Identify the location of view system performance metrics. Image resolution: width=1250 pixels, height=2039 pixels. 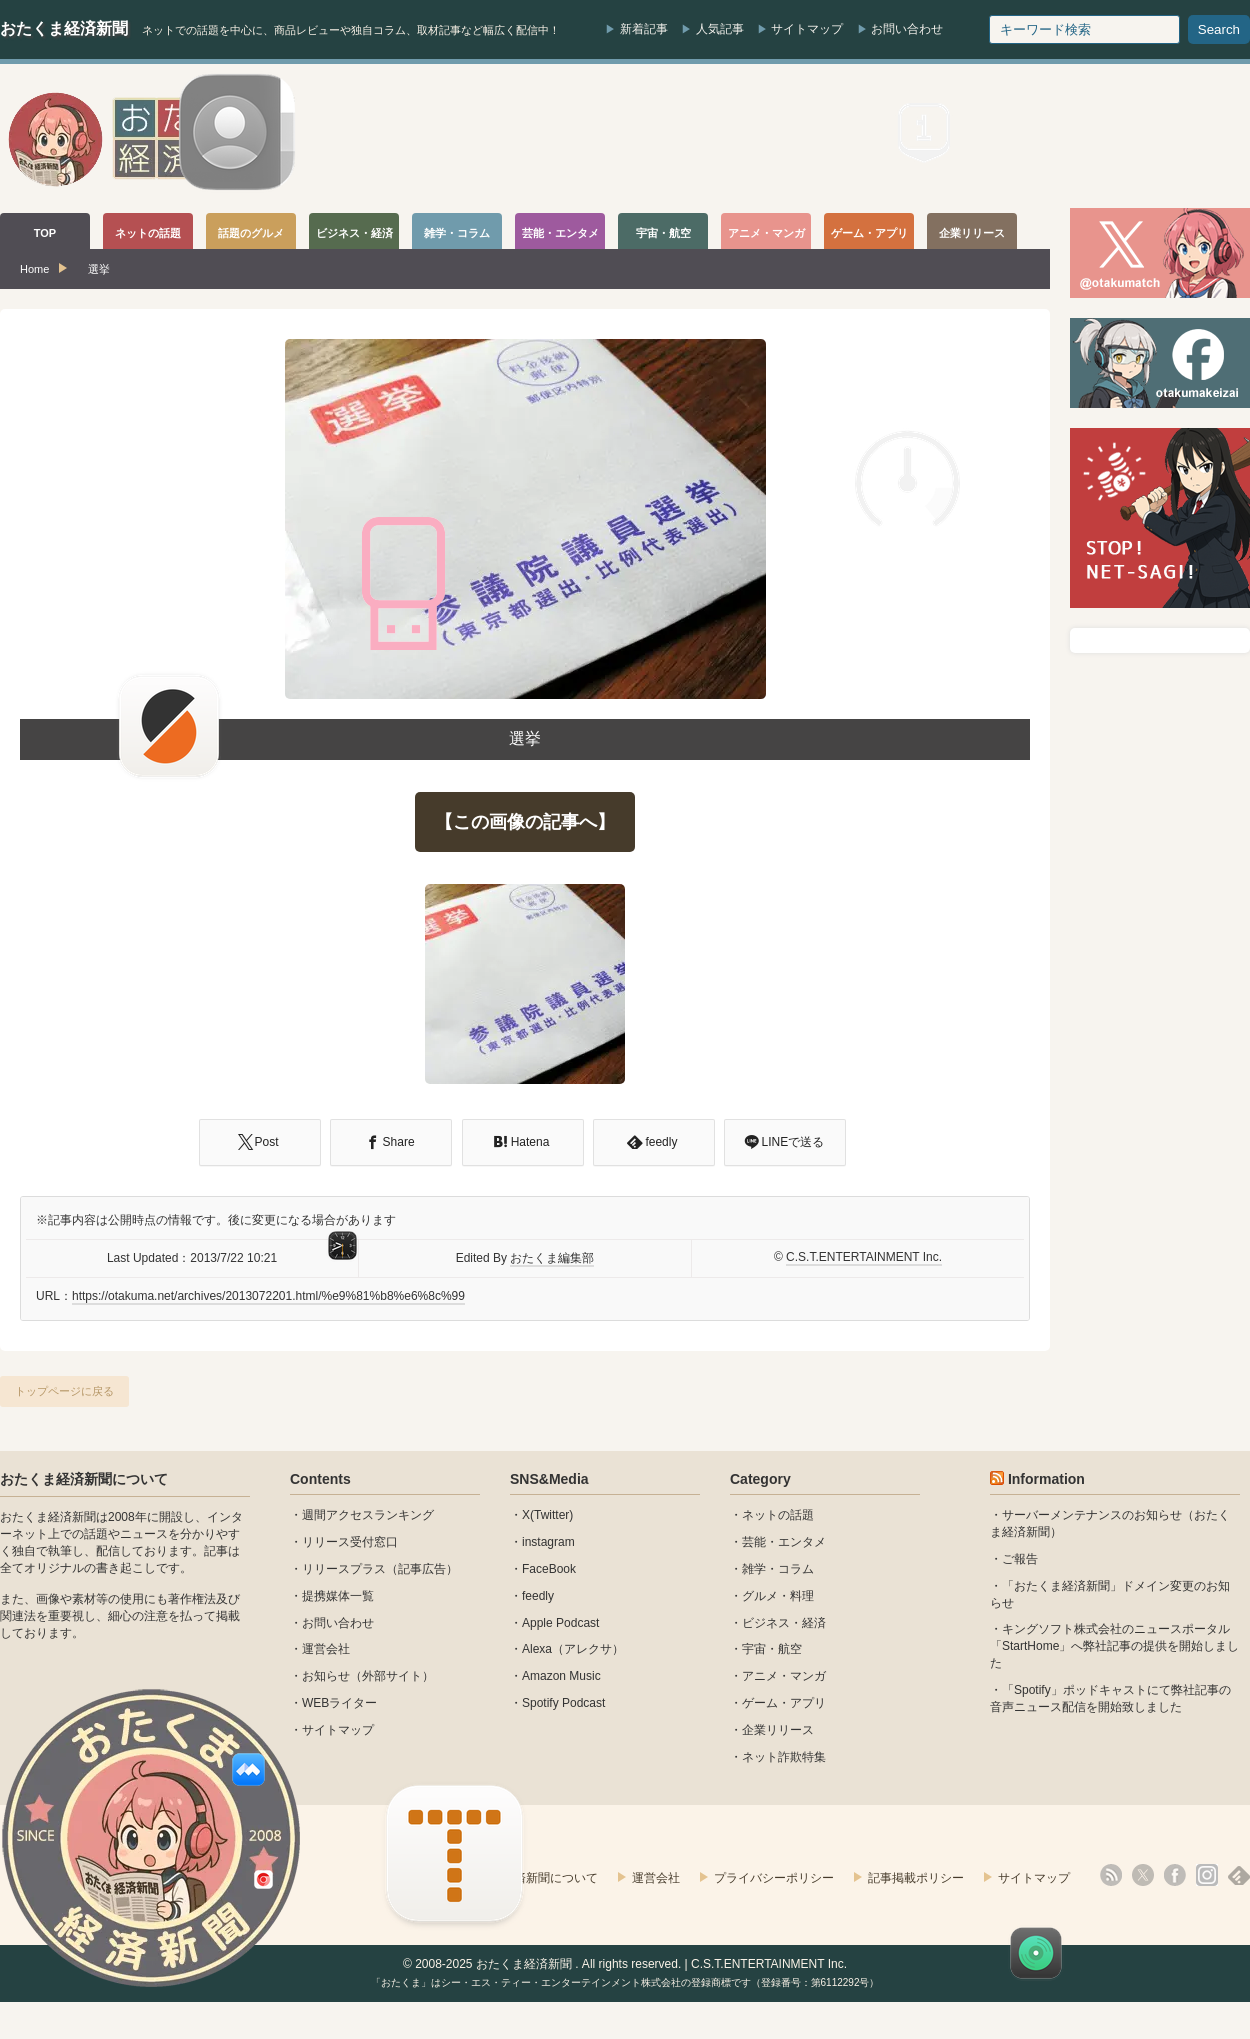
(907, 478).